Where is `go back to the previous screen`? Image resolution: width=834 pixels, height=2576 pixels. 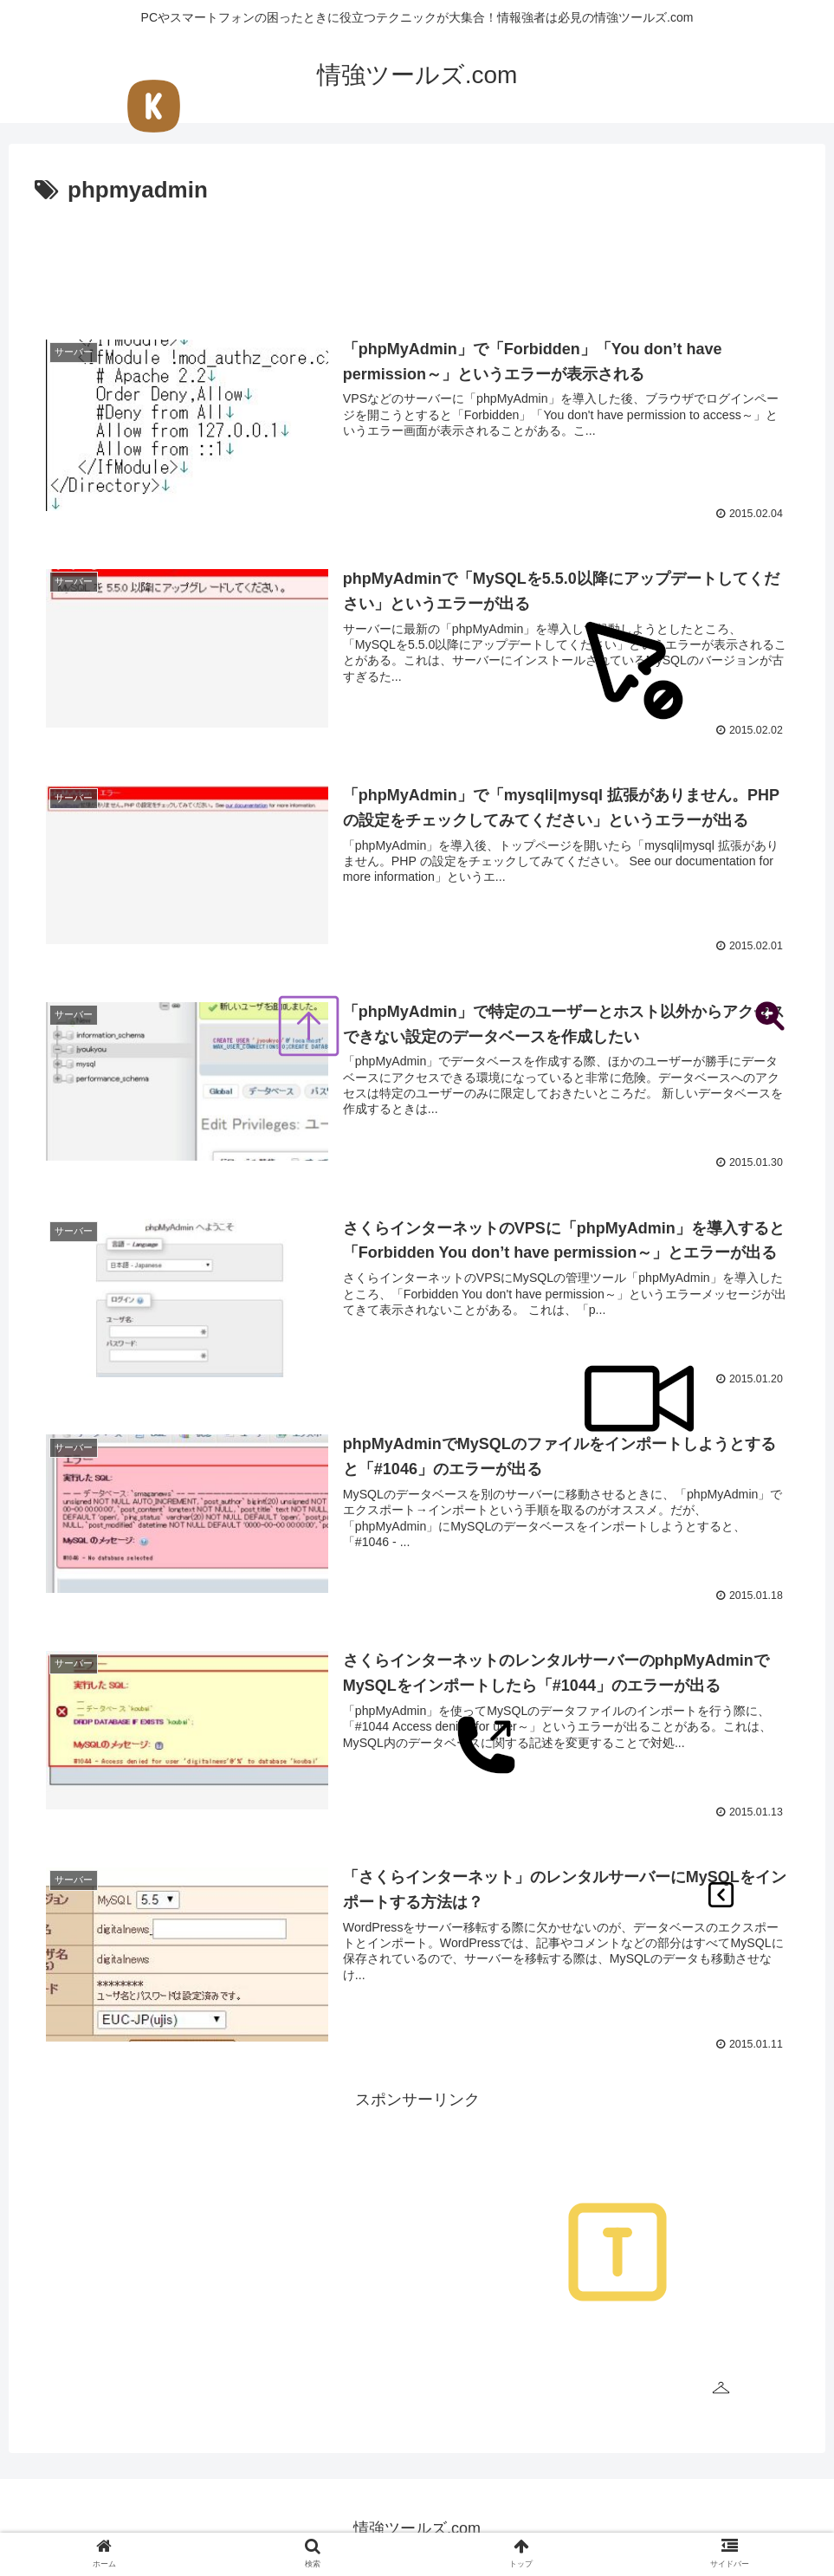 go back to the previous screen is located at coordinates (721, 1894).